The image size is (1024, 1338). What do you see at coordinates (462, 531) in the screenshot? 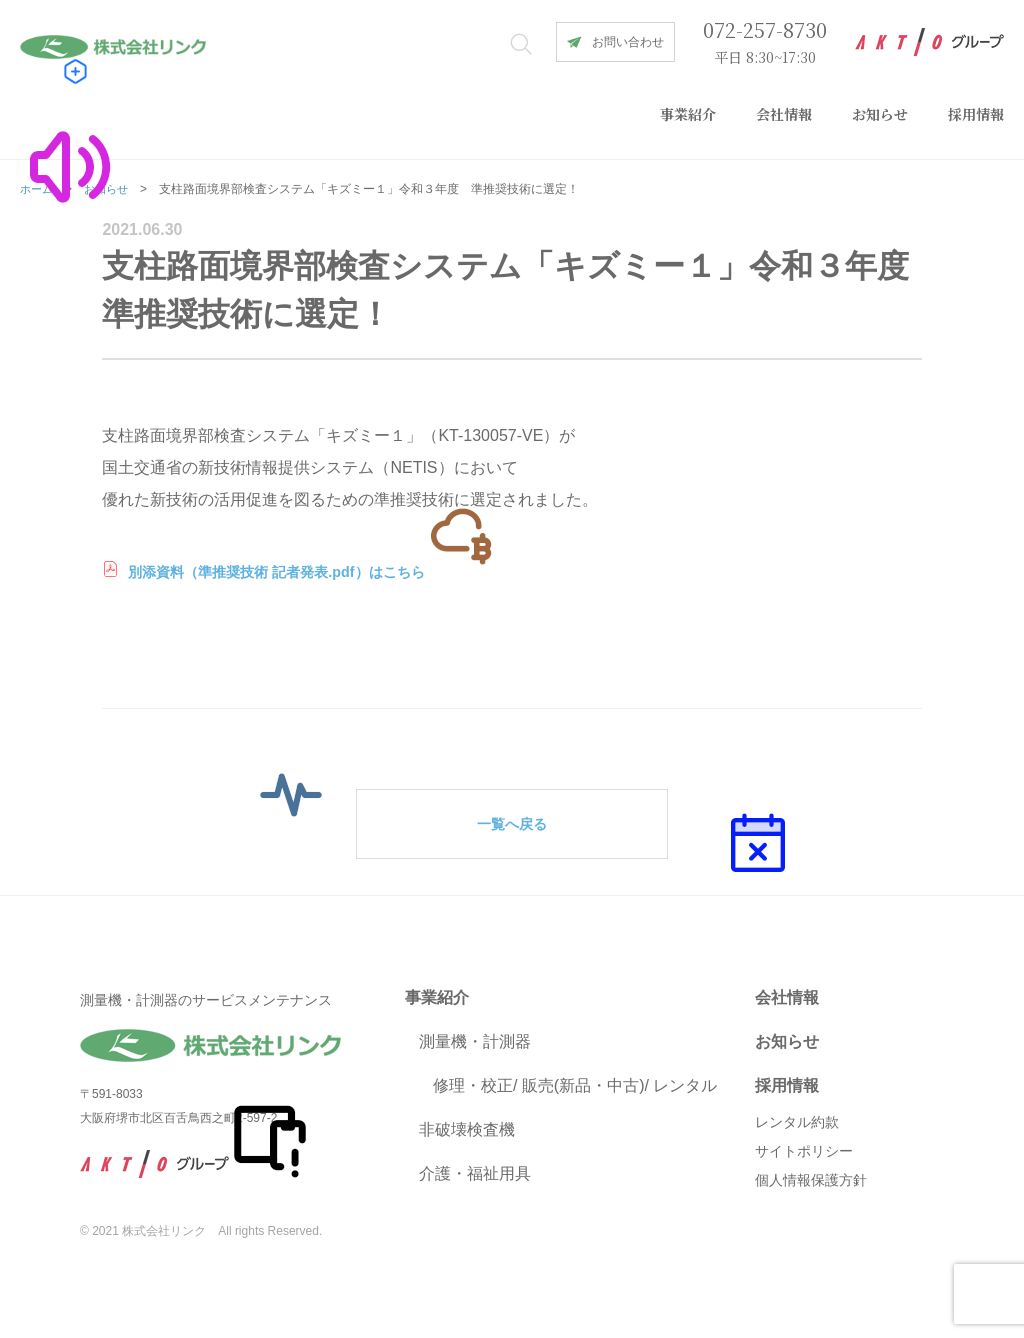
I see `access cloud-based bitcoin wallet` at bounding box center [462, 531].